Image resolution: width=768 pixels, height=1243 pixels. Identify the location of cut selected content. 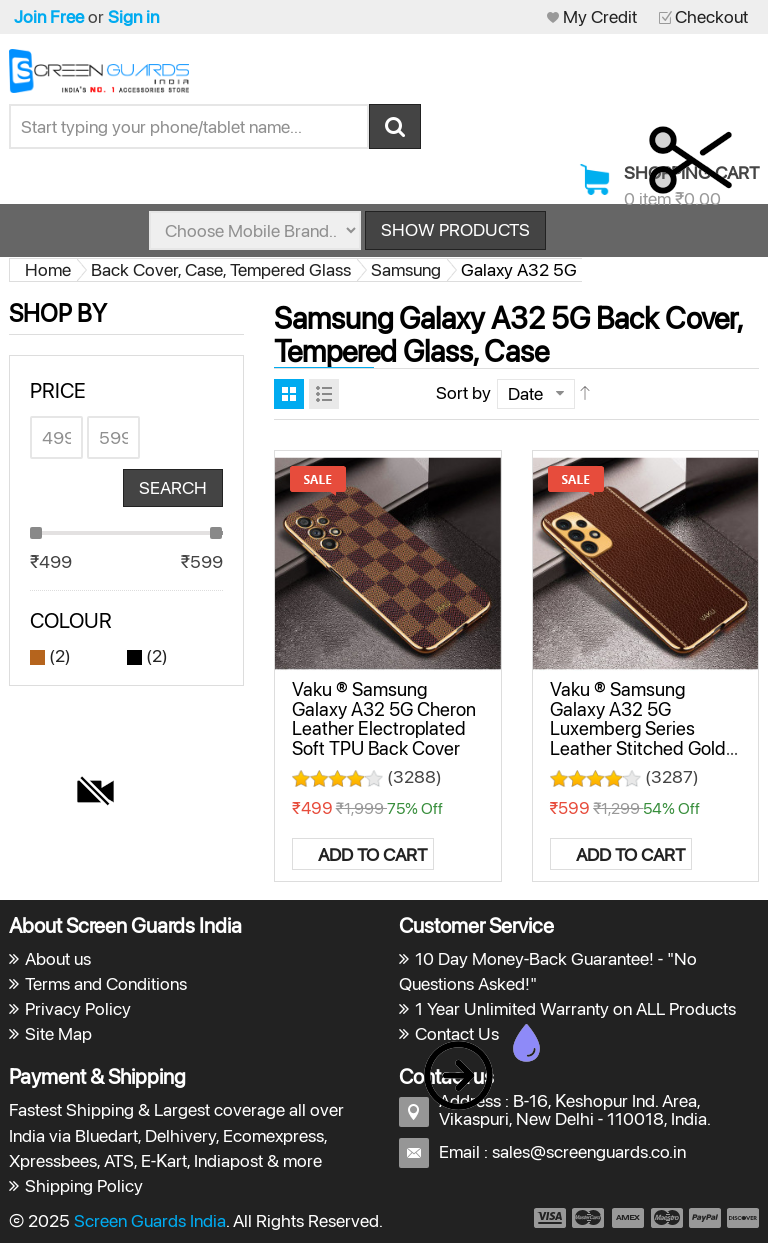
(689, 160).